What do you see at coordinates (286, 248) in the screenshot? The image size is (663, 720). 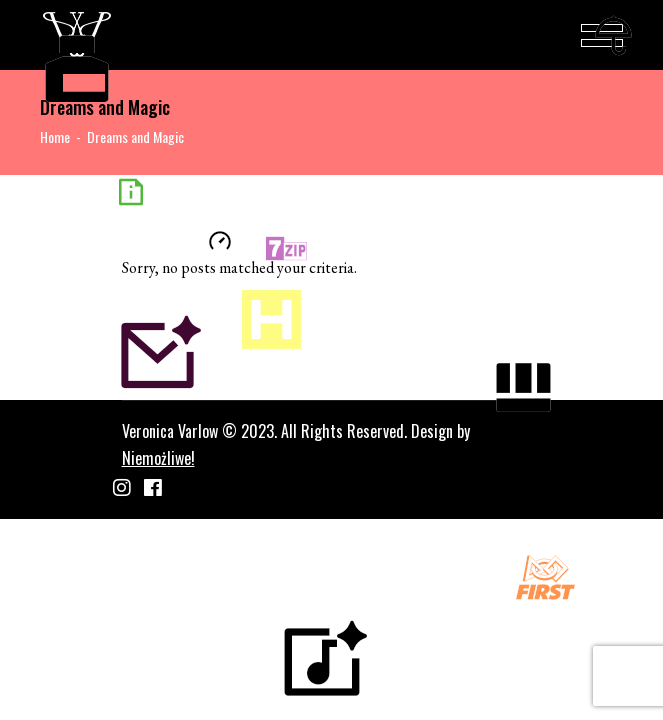 I see `7-Zip file compression software logo` at bounding box center [286, 248].